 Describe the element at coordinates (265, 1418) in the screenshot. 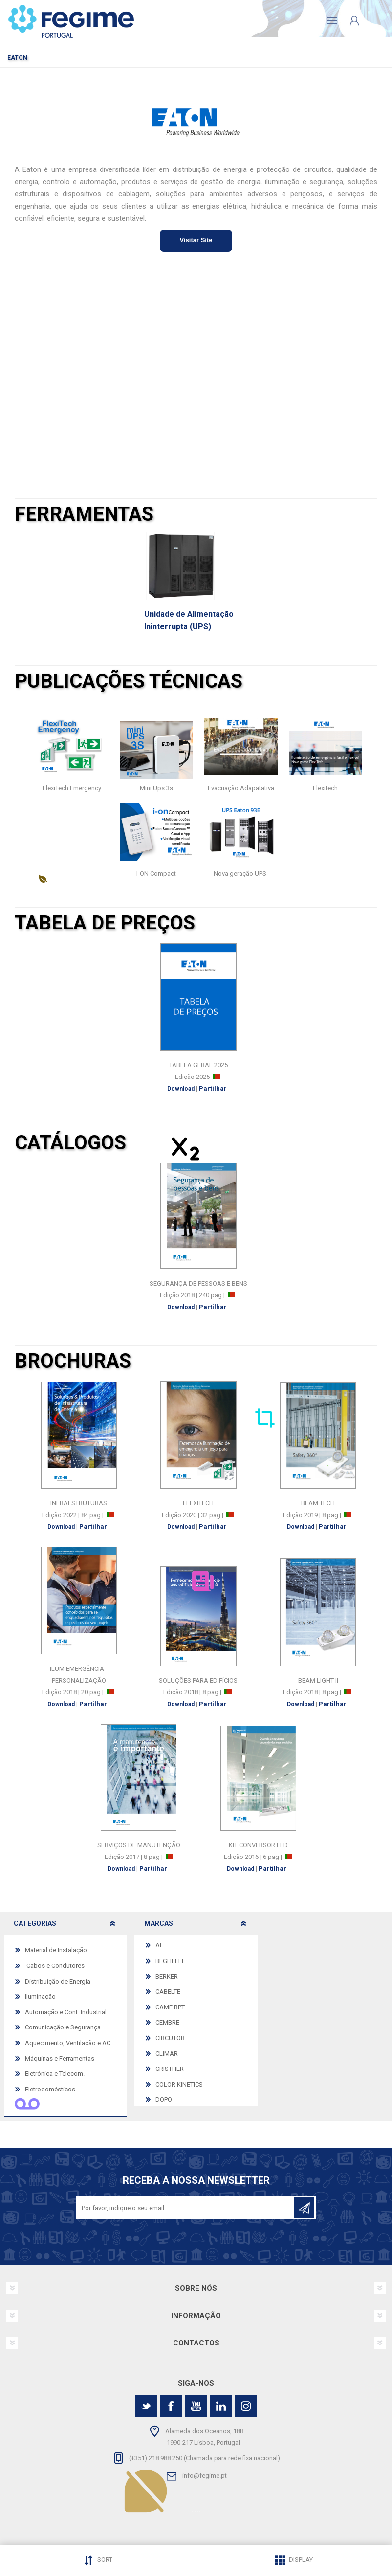

I see `crop or resize an image` at that location.